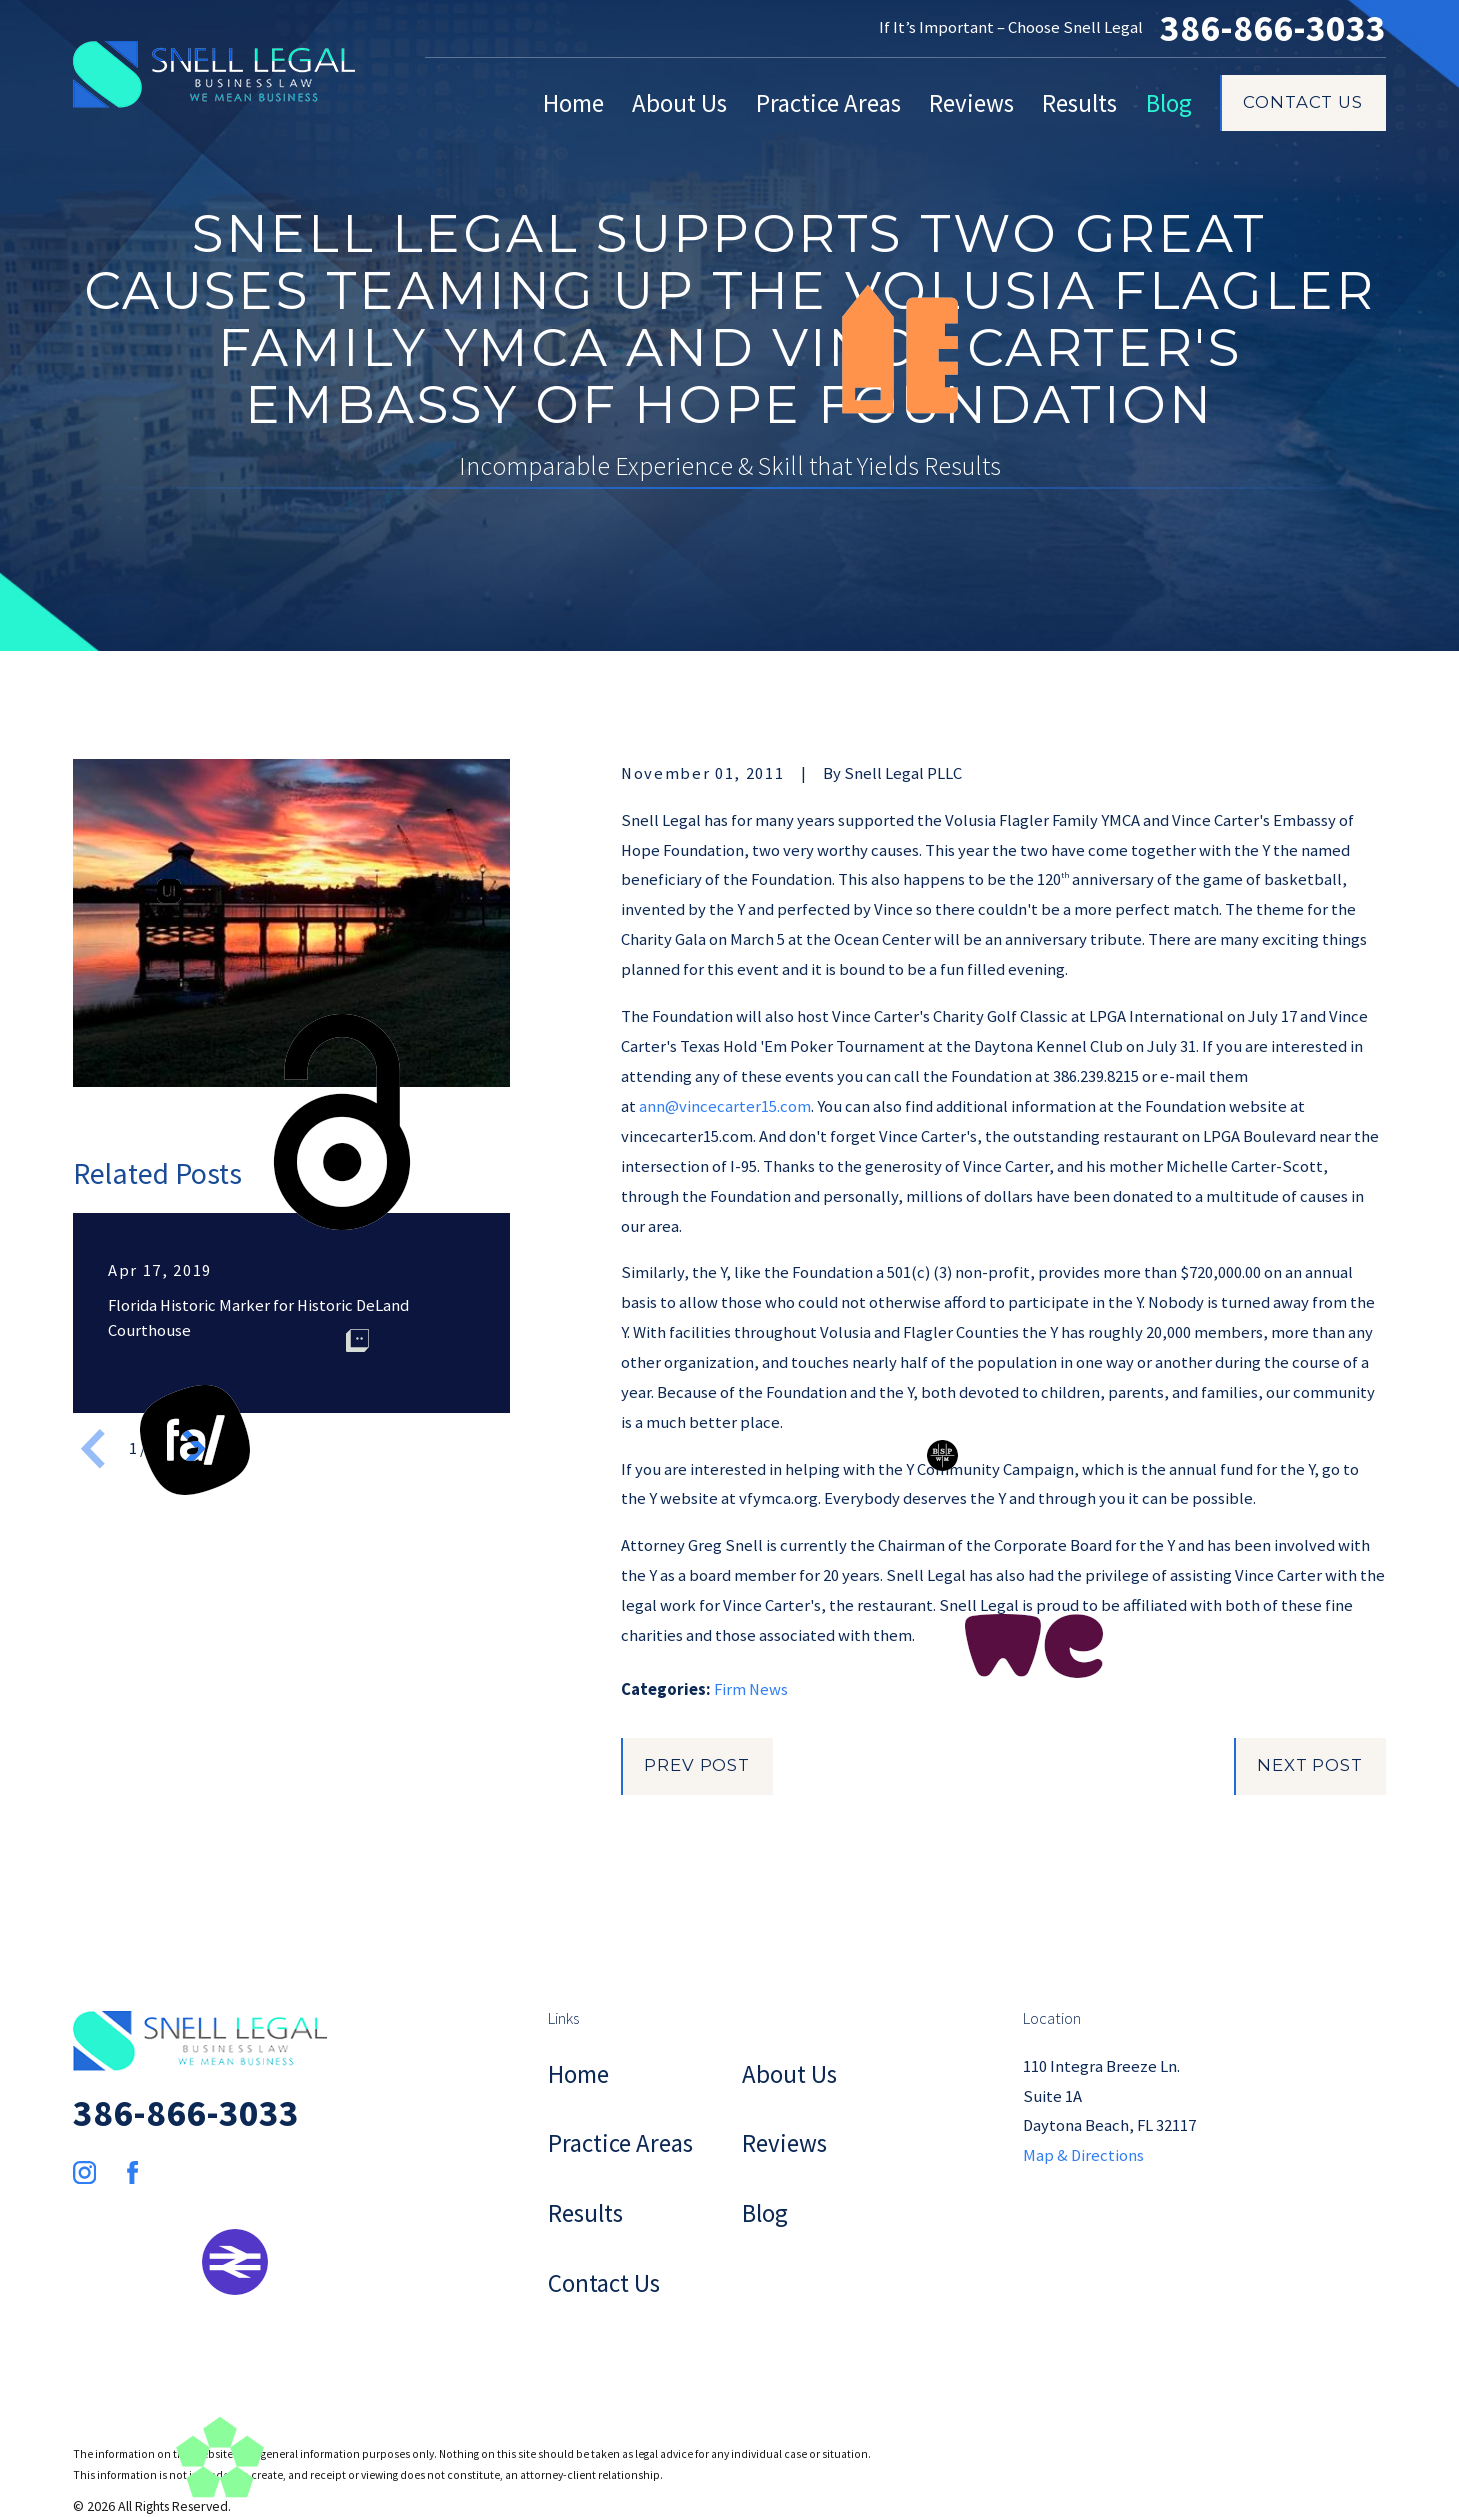 This screenshot has height=2517, width=1459. Describe the element at coordinates (235, 2262) in the screenshot. I see `access National Rail train services and schedules` at that location.